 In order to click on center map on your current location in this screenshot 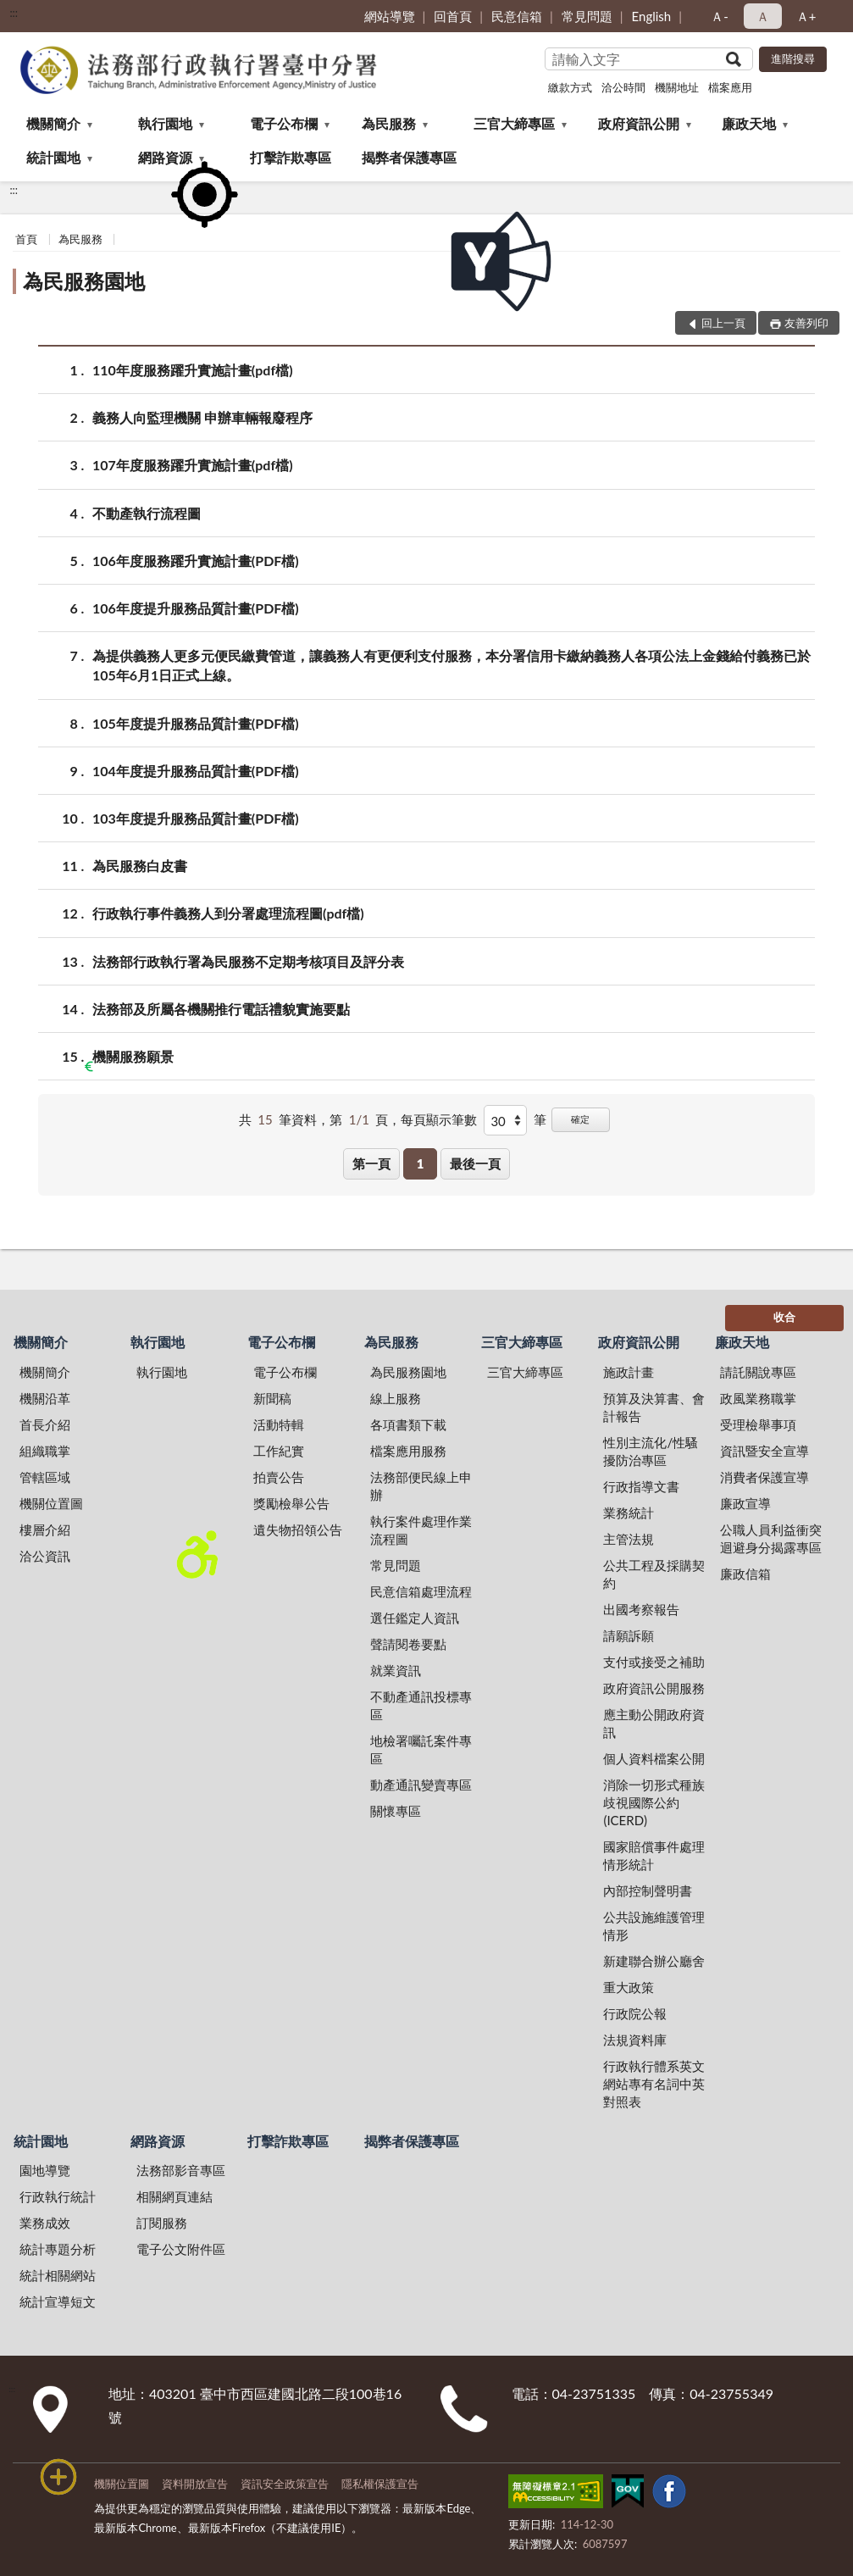, I will do `click(204, 194)`.